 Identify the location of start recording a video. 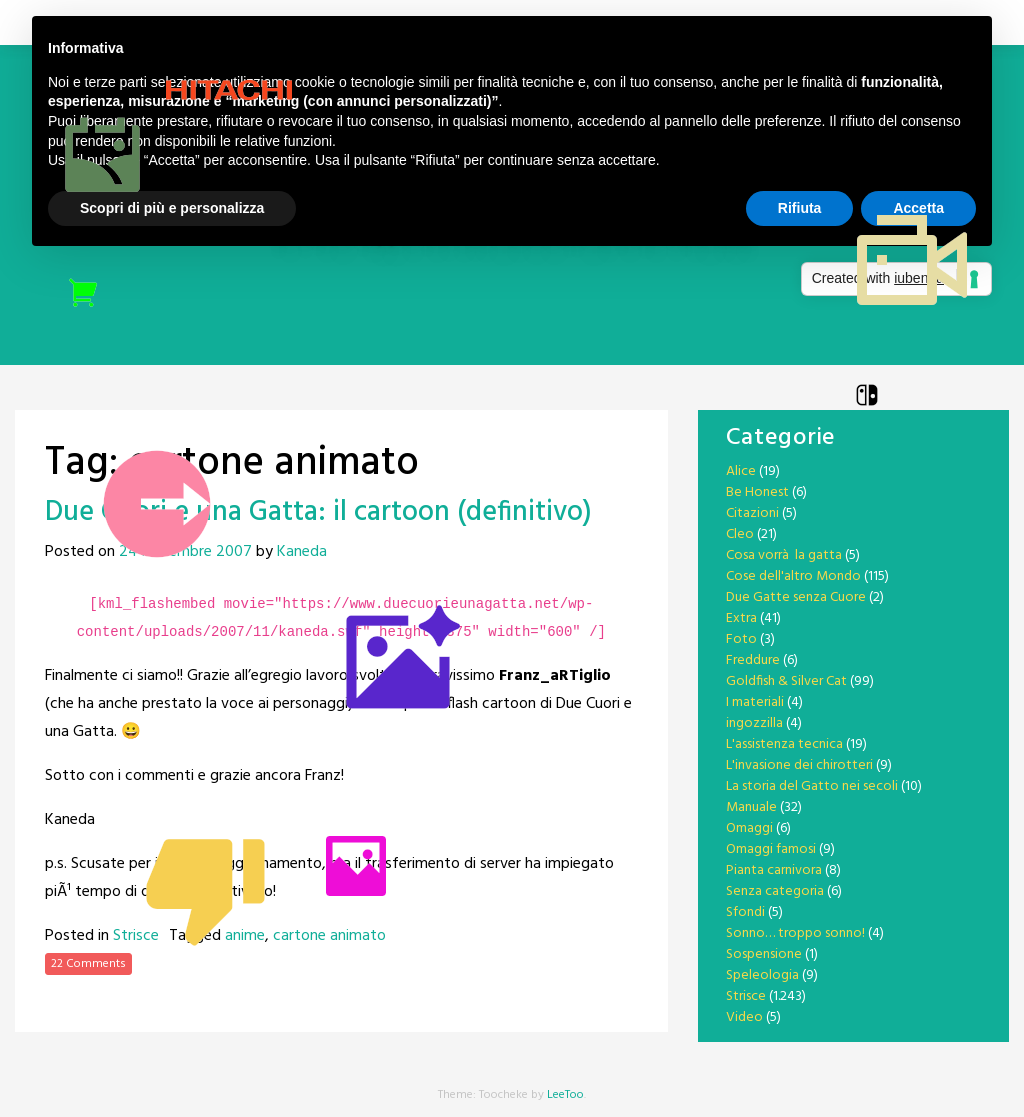
(912, 265).